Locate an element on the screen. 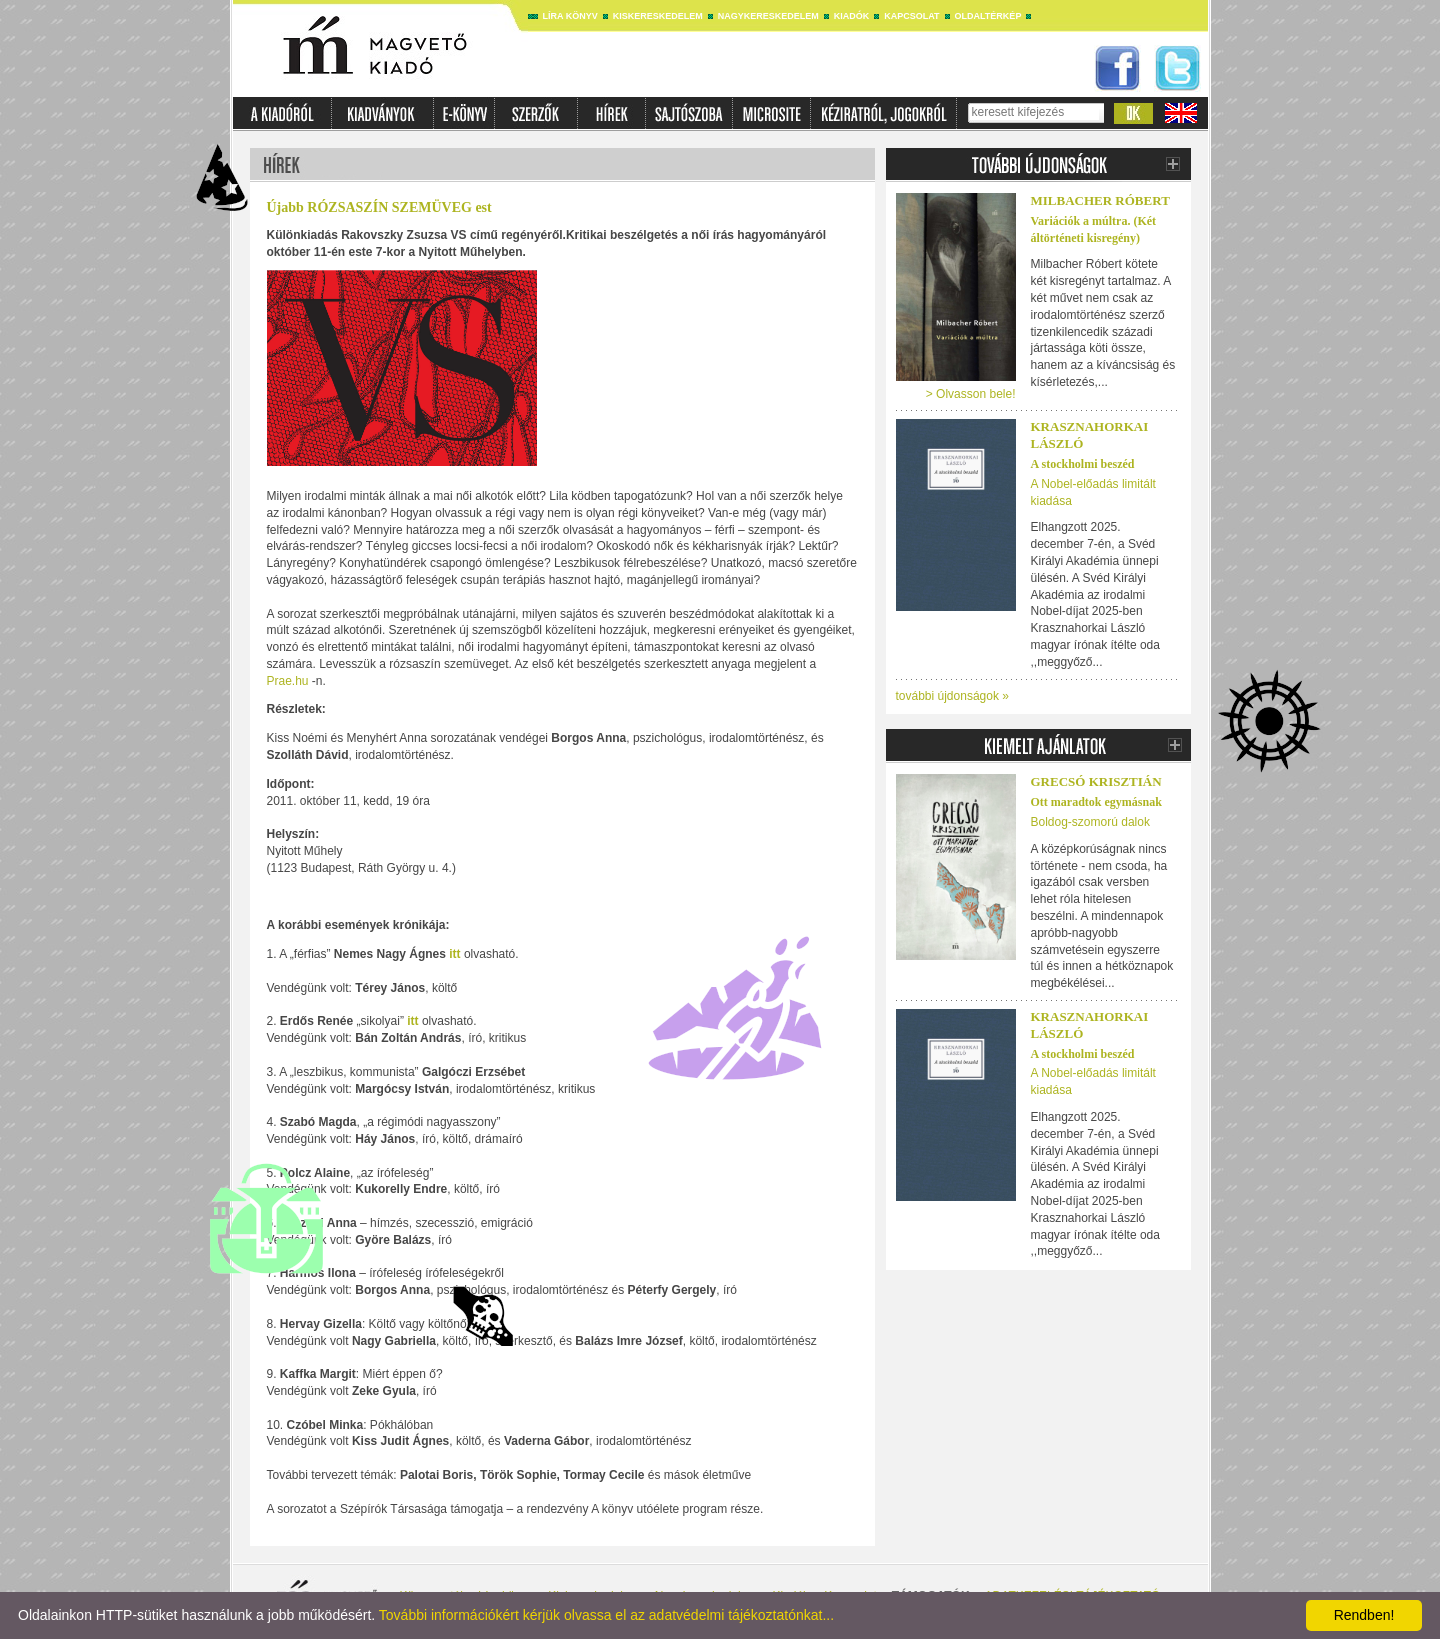 The image size is (1440, 1639). sun or light-based ability icon in a game interface is located at coordinates (1269, 721).